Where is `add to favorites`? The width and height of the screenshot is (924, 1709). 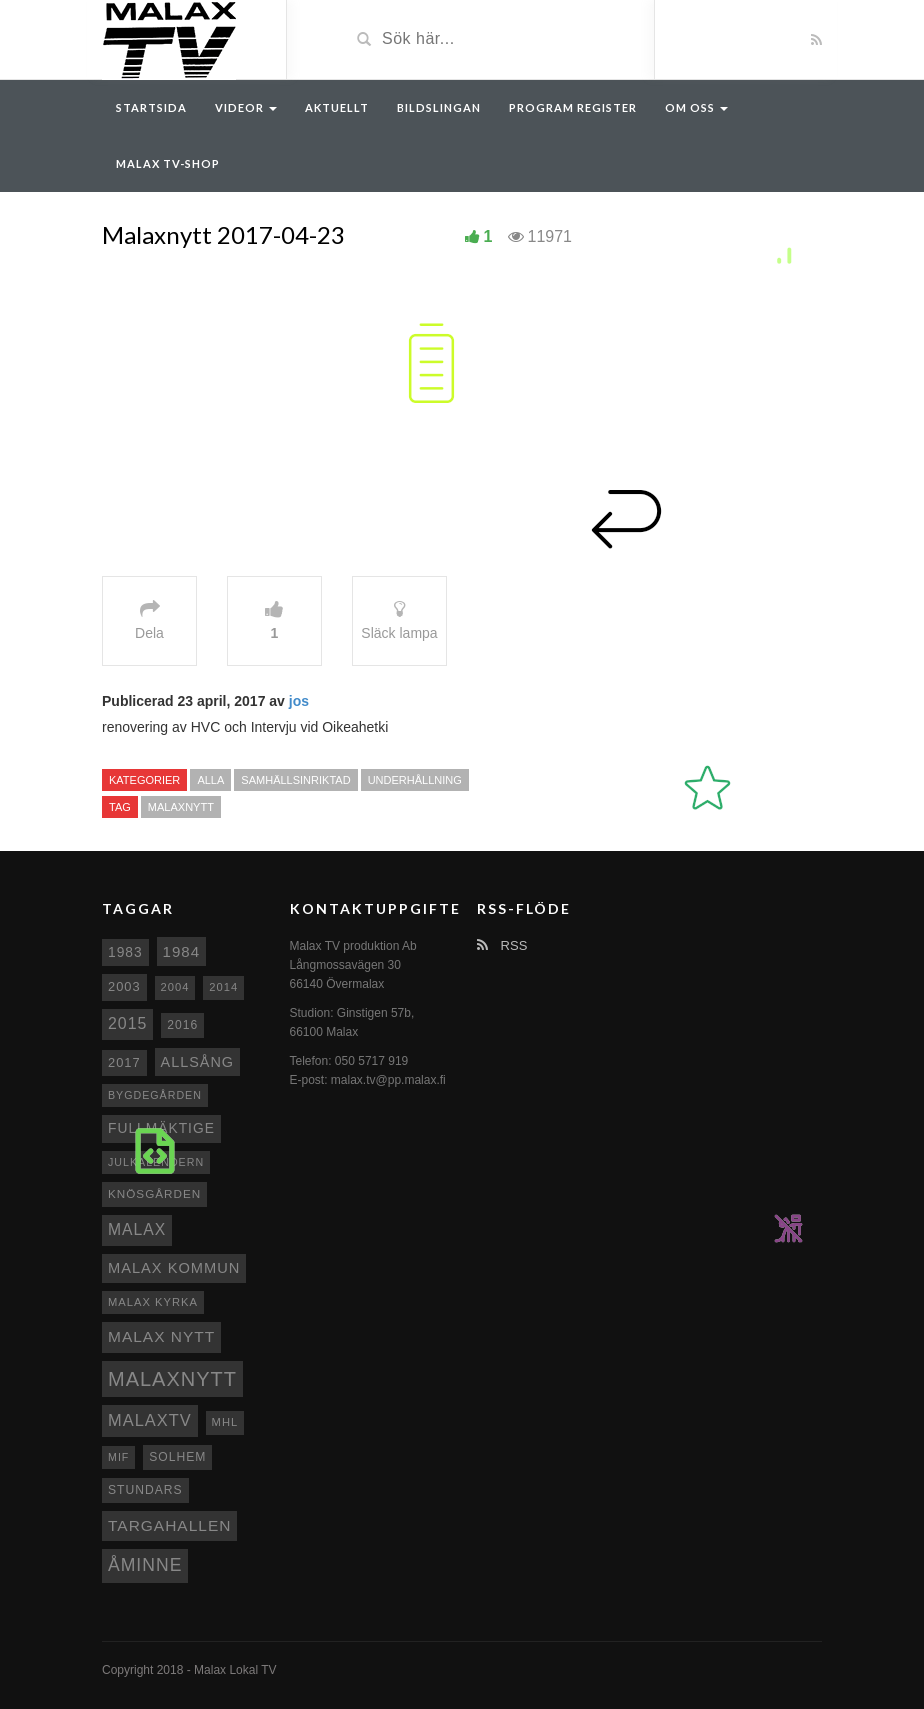 add to favorites is located at coordinates (707, 788).